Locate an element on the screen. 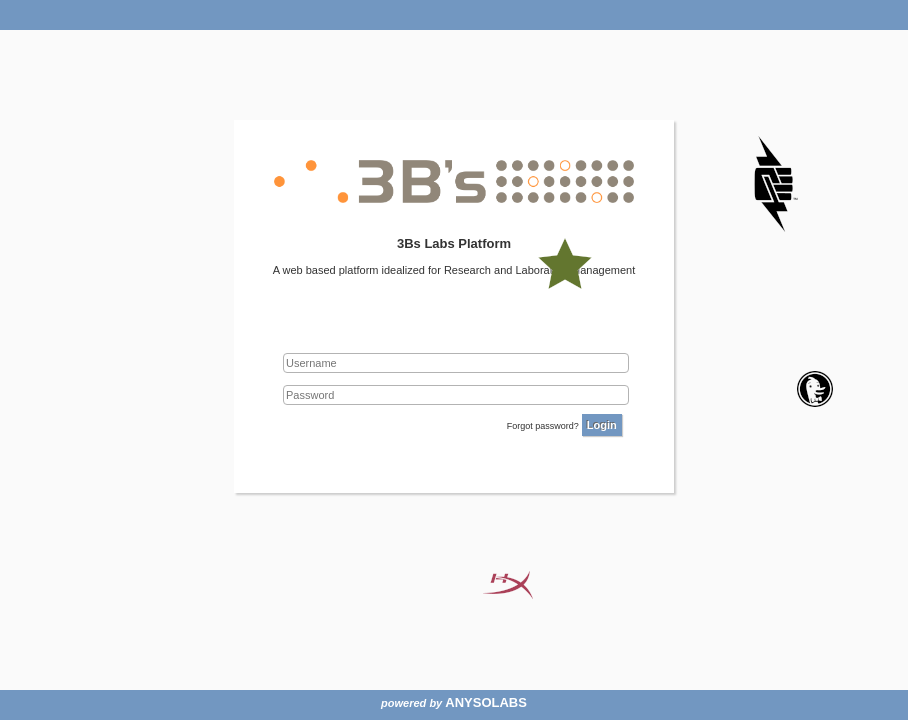 The width and height of the screenshot is (908, 720). HyperX brand logo is located at coordinates (508, 585).